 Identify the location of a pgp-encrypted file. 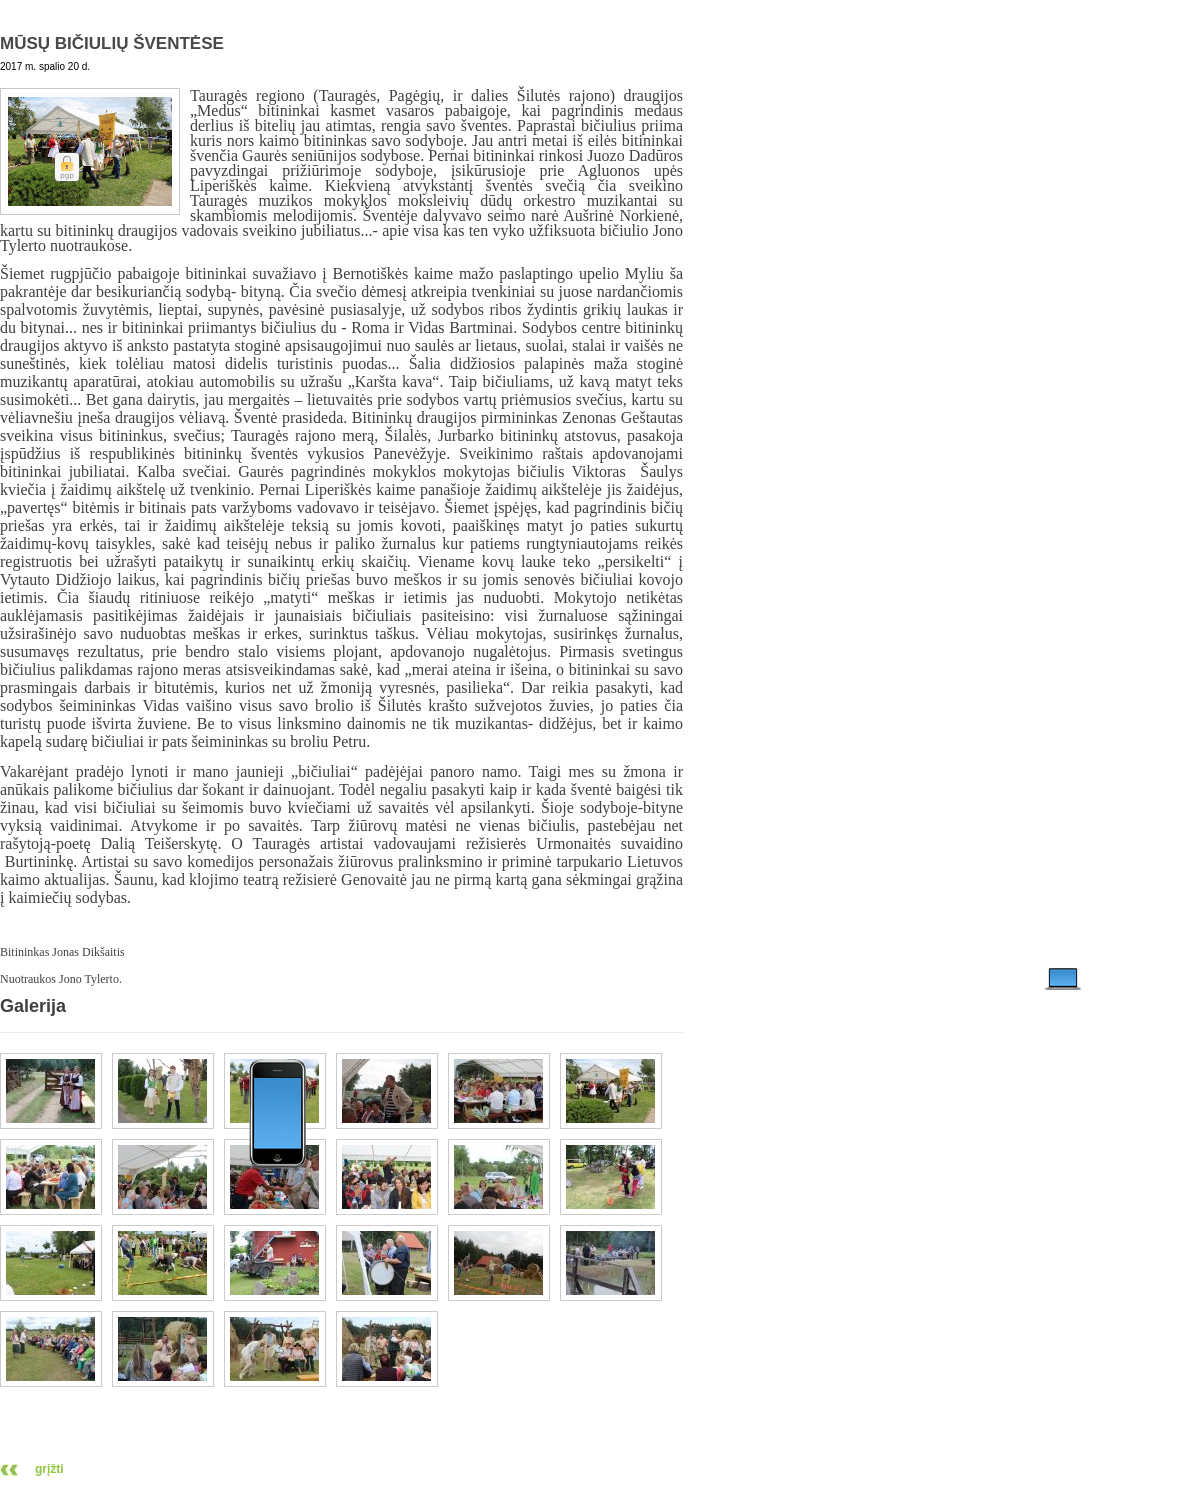
(67, 167).